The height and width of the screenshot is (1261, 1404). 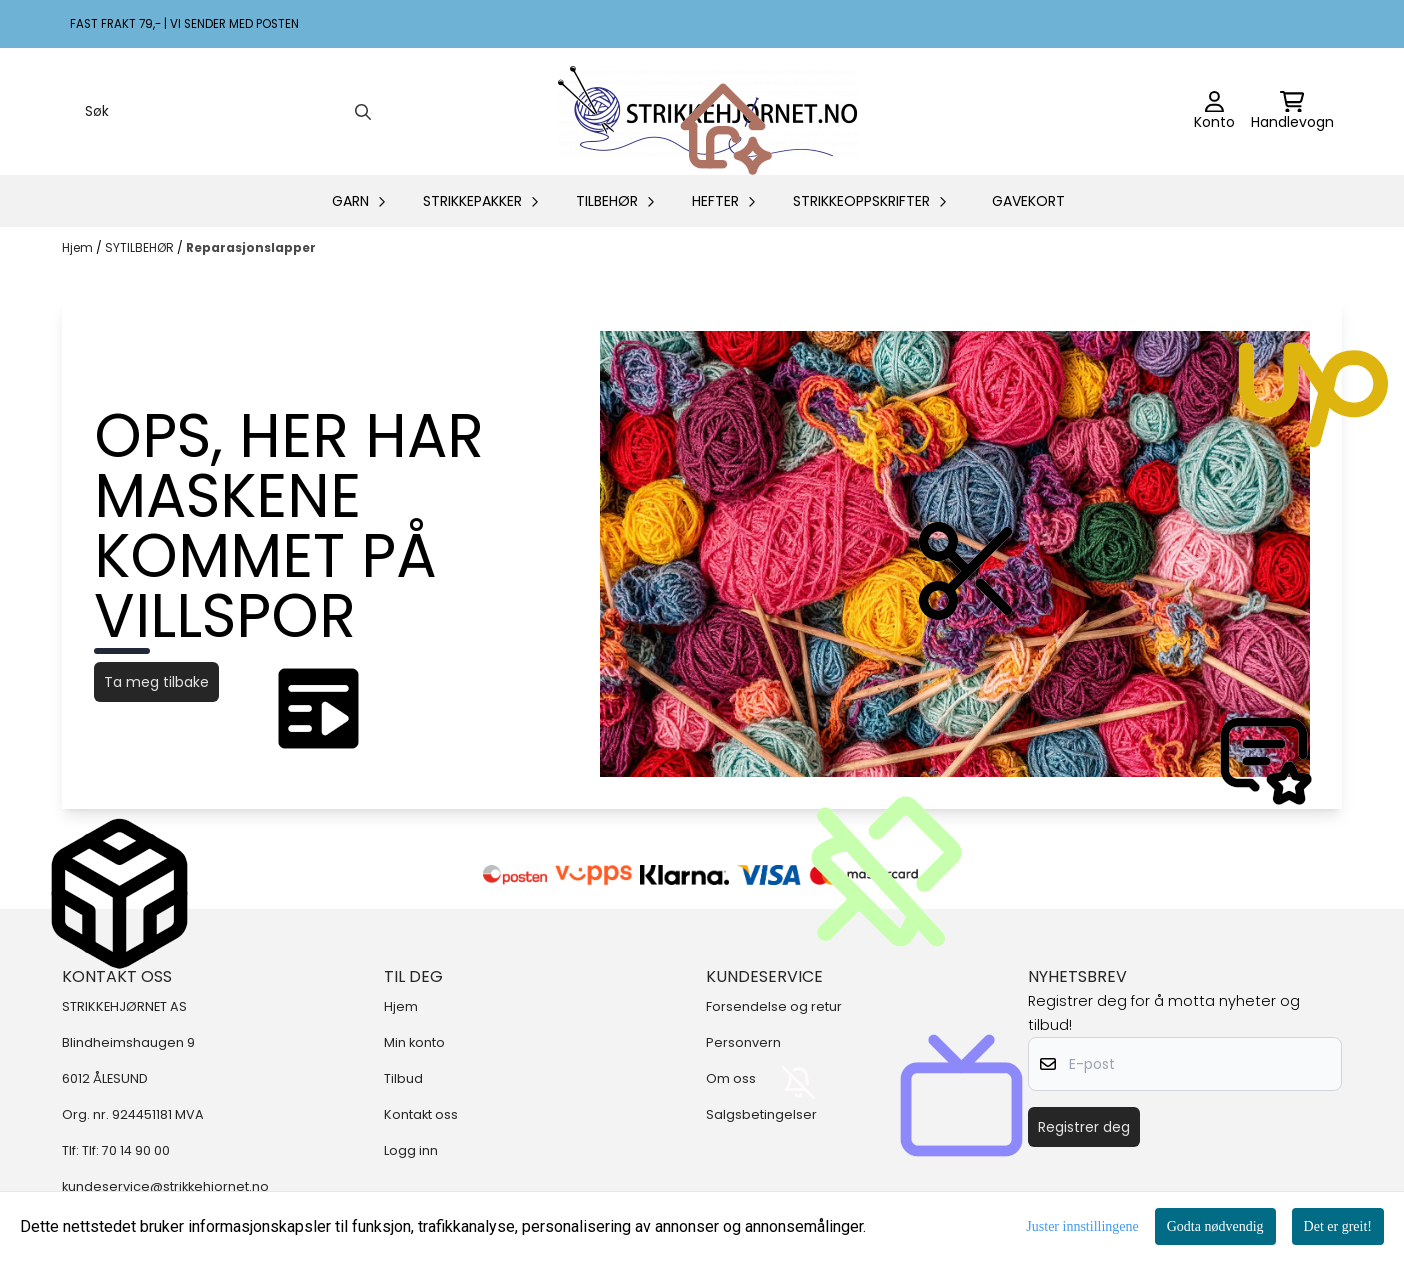 I want to click on access smart home features, so click(x=723, y=126).